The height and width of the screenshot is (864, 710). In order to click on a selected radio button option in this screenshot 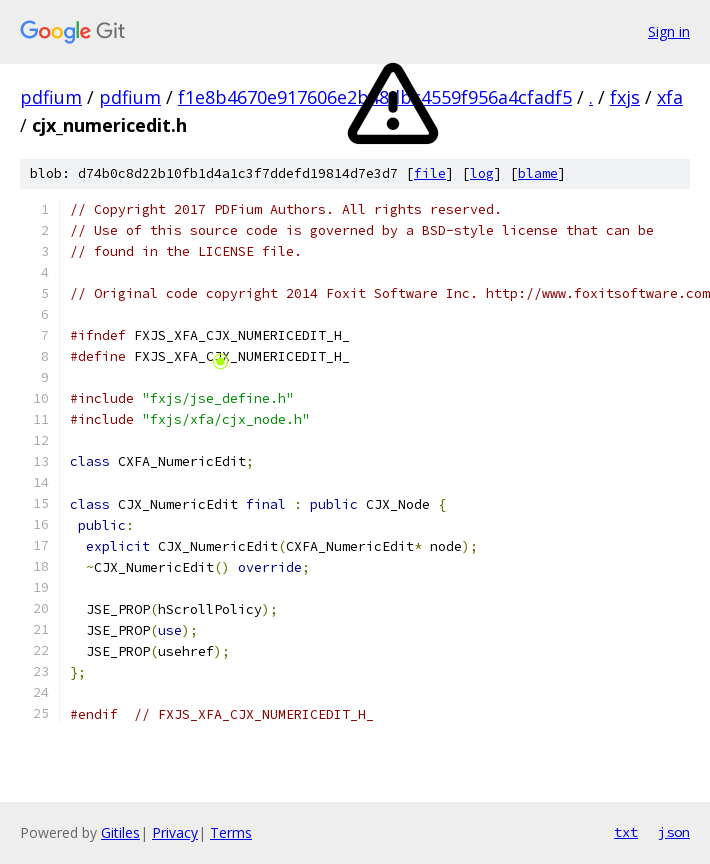, I will do `click(220, 361)`.